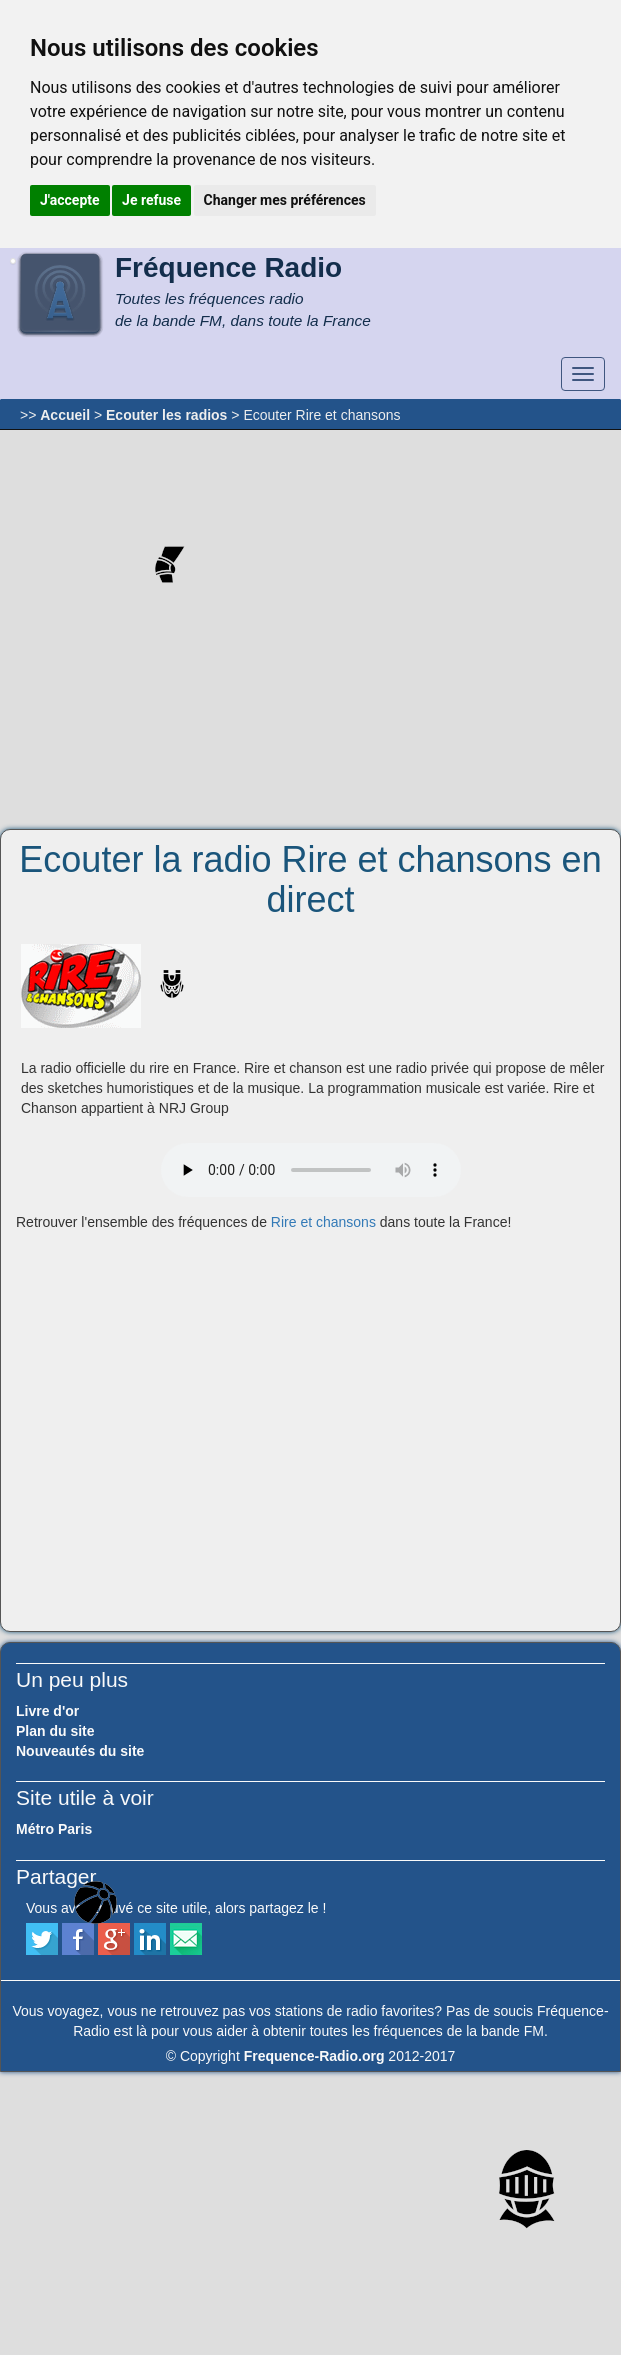  I want to click on select knight or warrior character class, so click(526, 2188).